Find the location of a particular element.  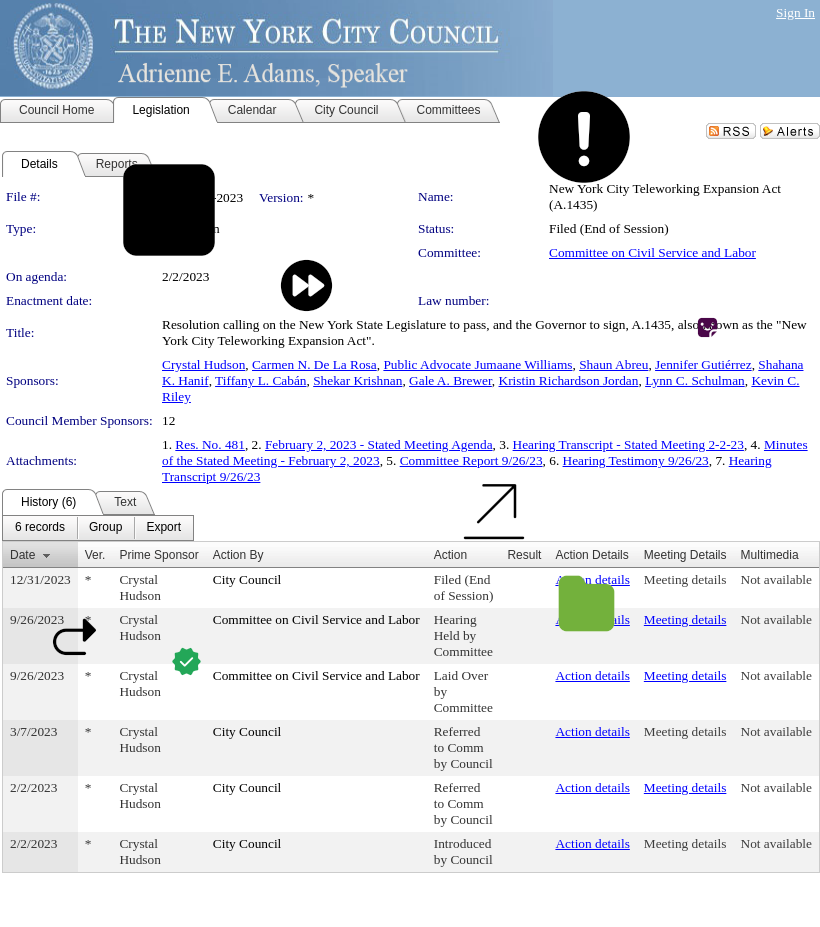

indicates a verified discord server is located at coordinates (186, 661).